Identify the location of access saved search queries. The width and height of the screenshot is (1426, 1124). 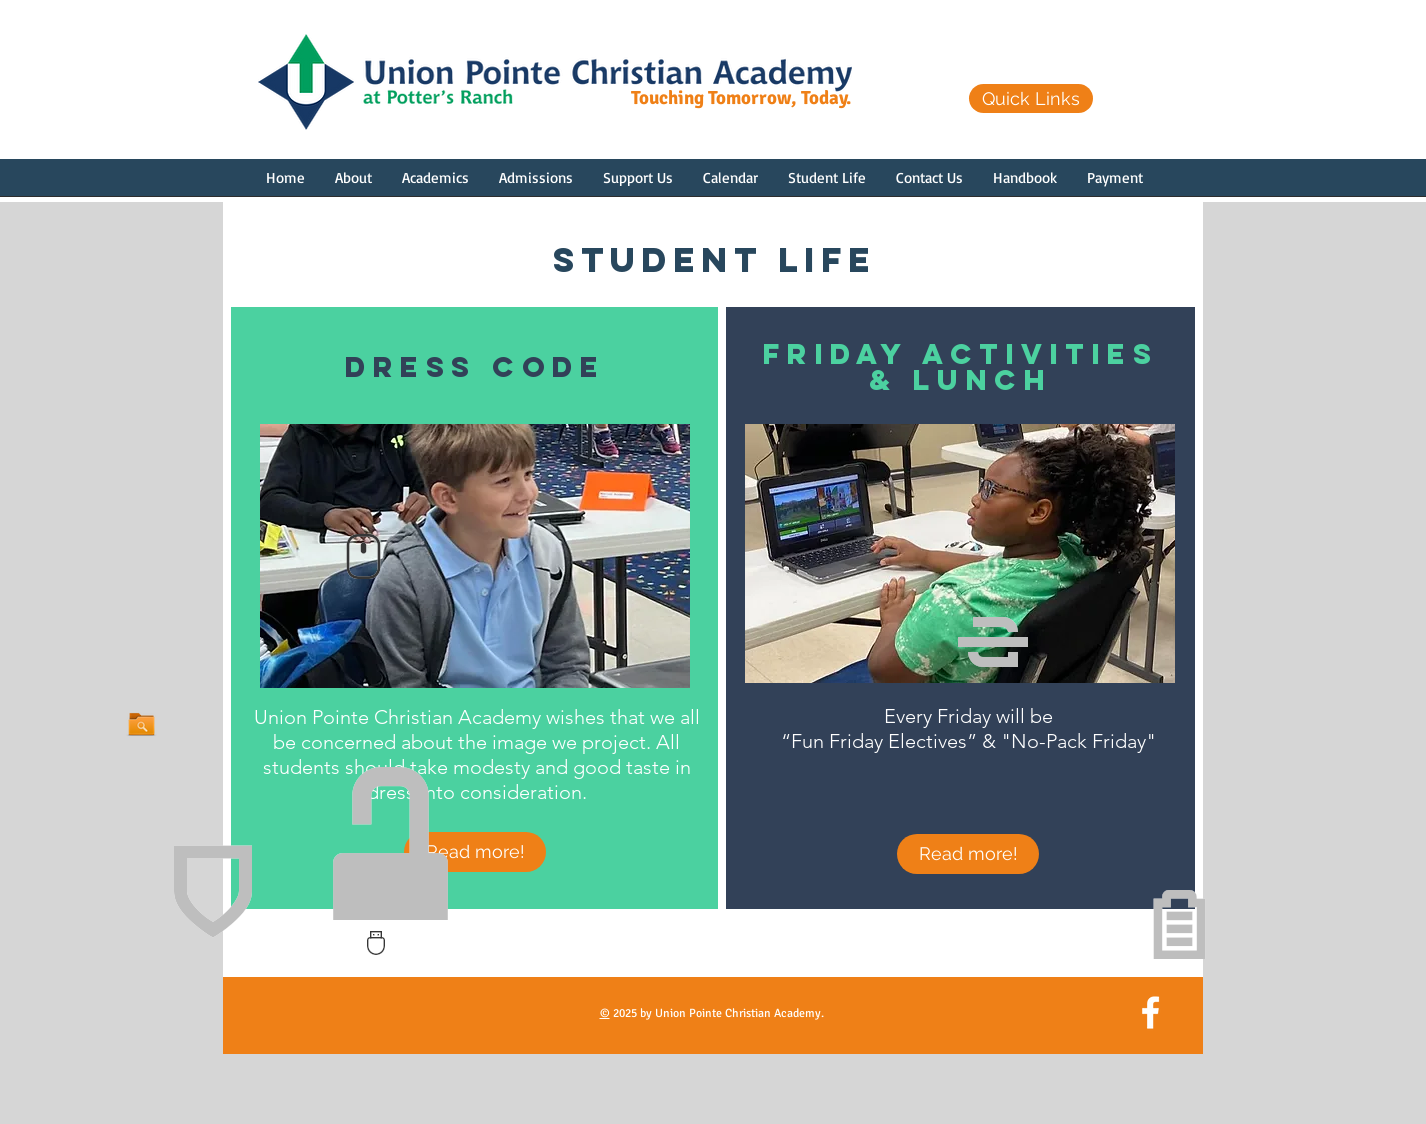
(141, 725).